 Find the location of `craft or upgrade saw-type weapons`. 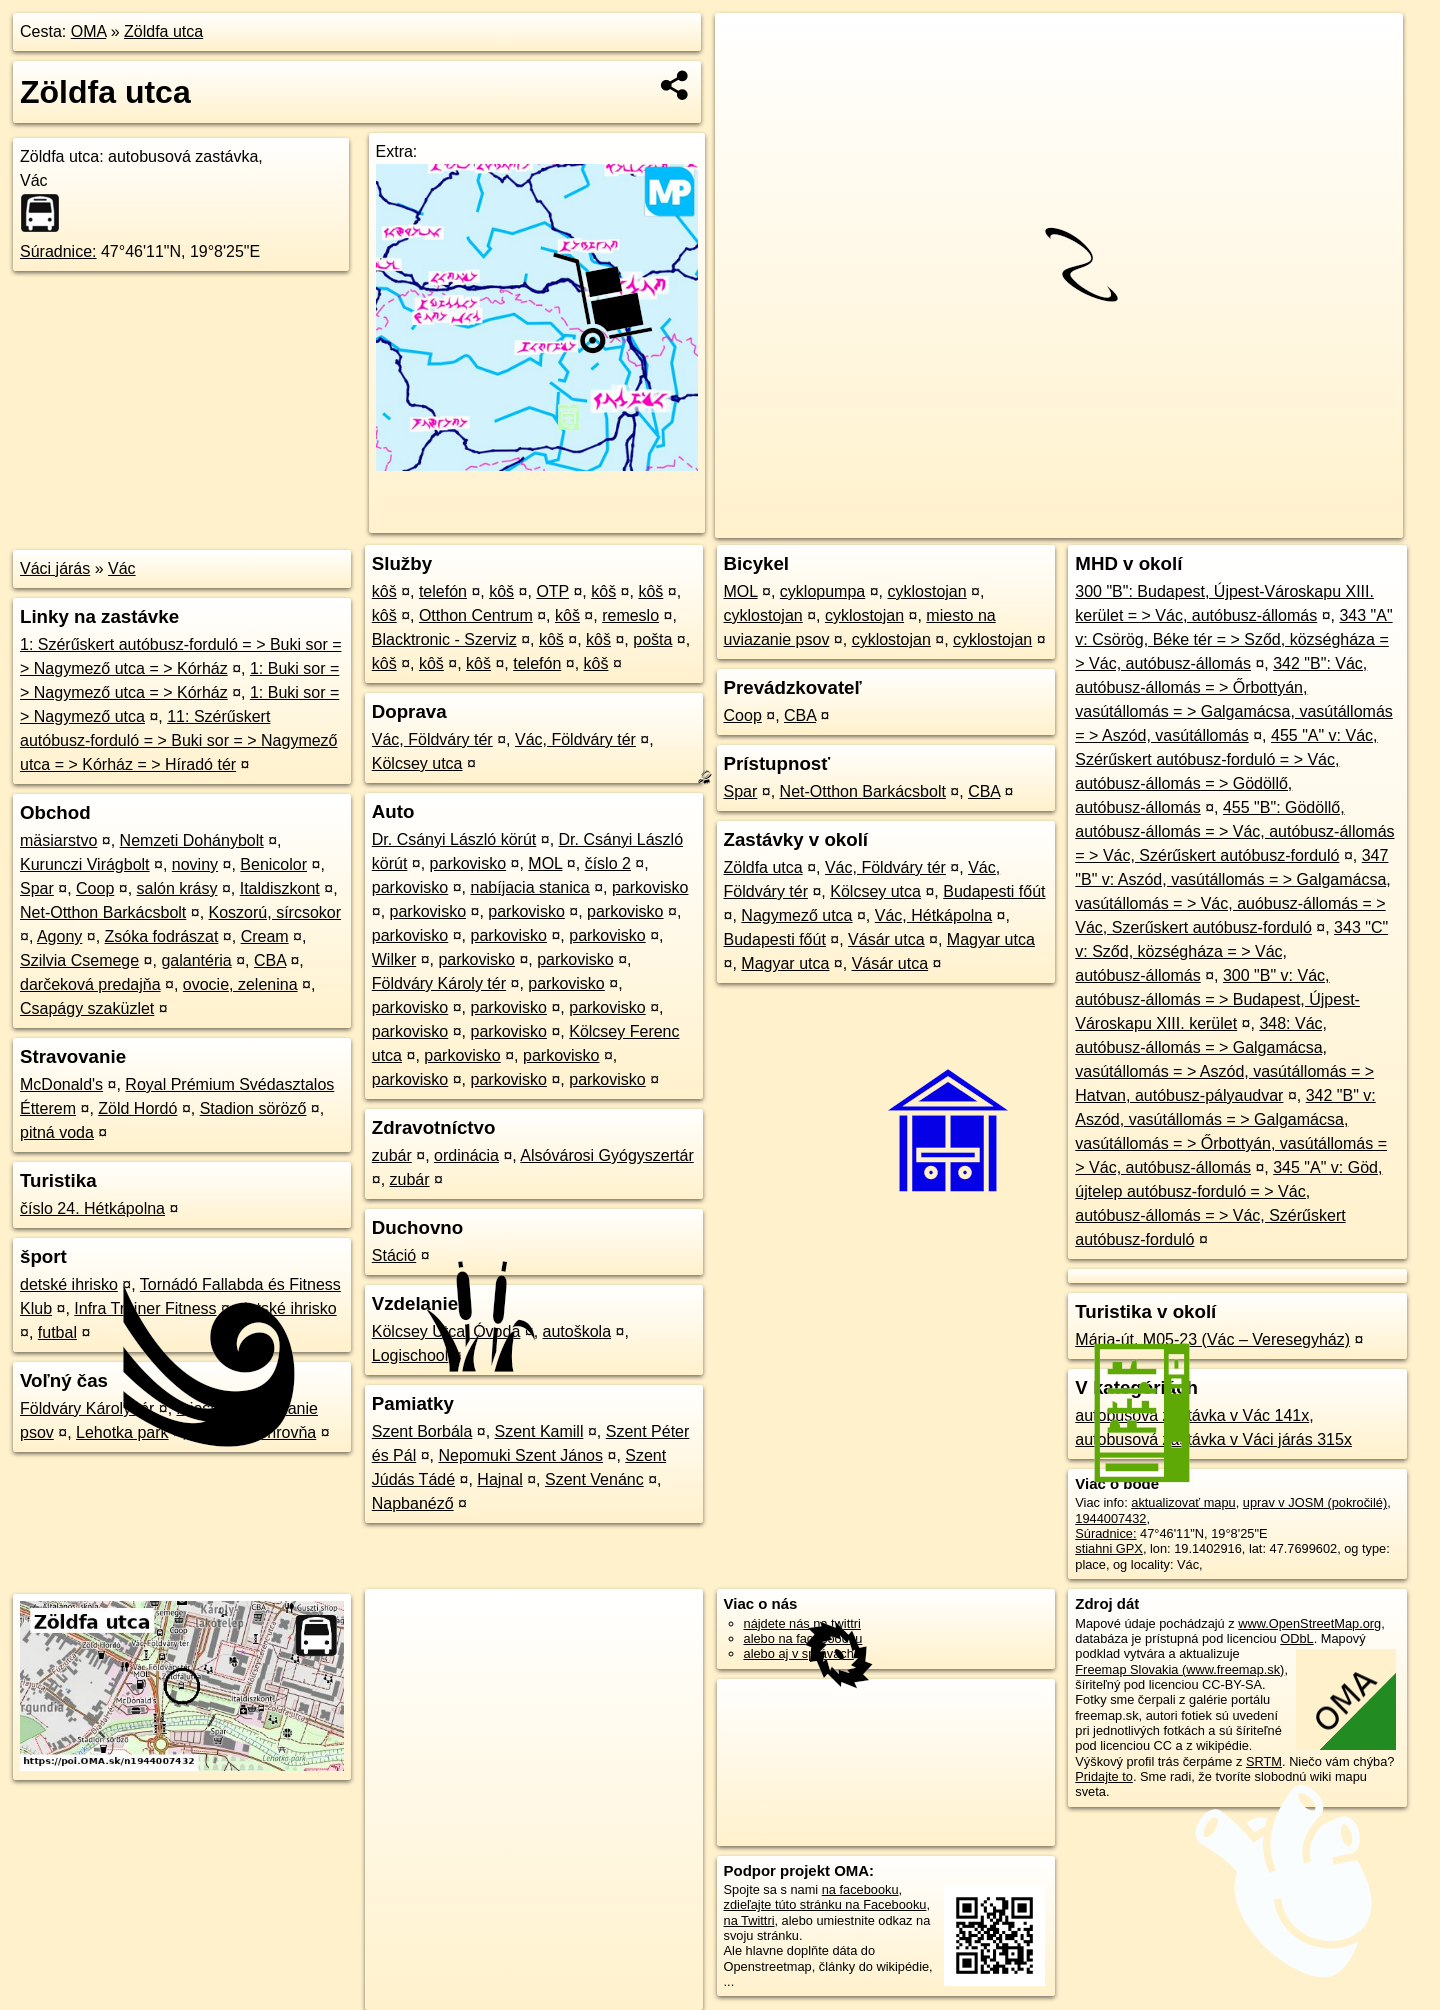

craft or upgrade saw-type weapons is located at coordinates (839, 1655).